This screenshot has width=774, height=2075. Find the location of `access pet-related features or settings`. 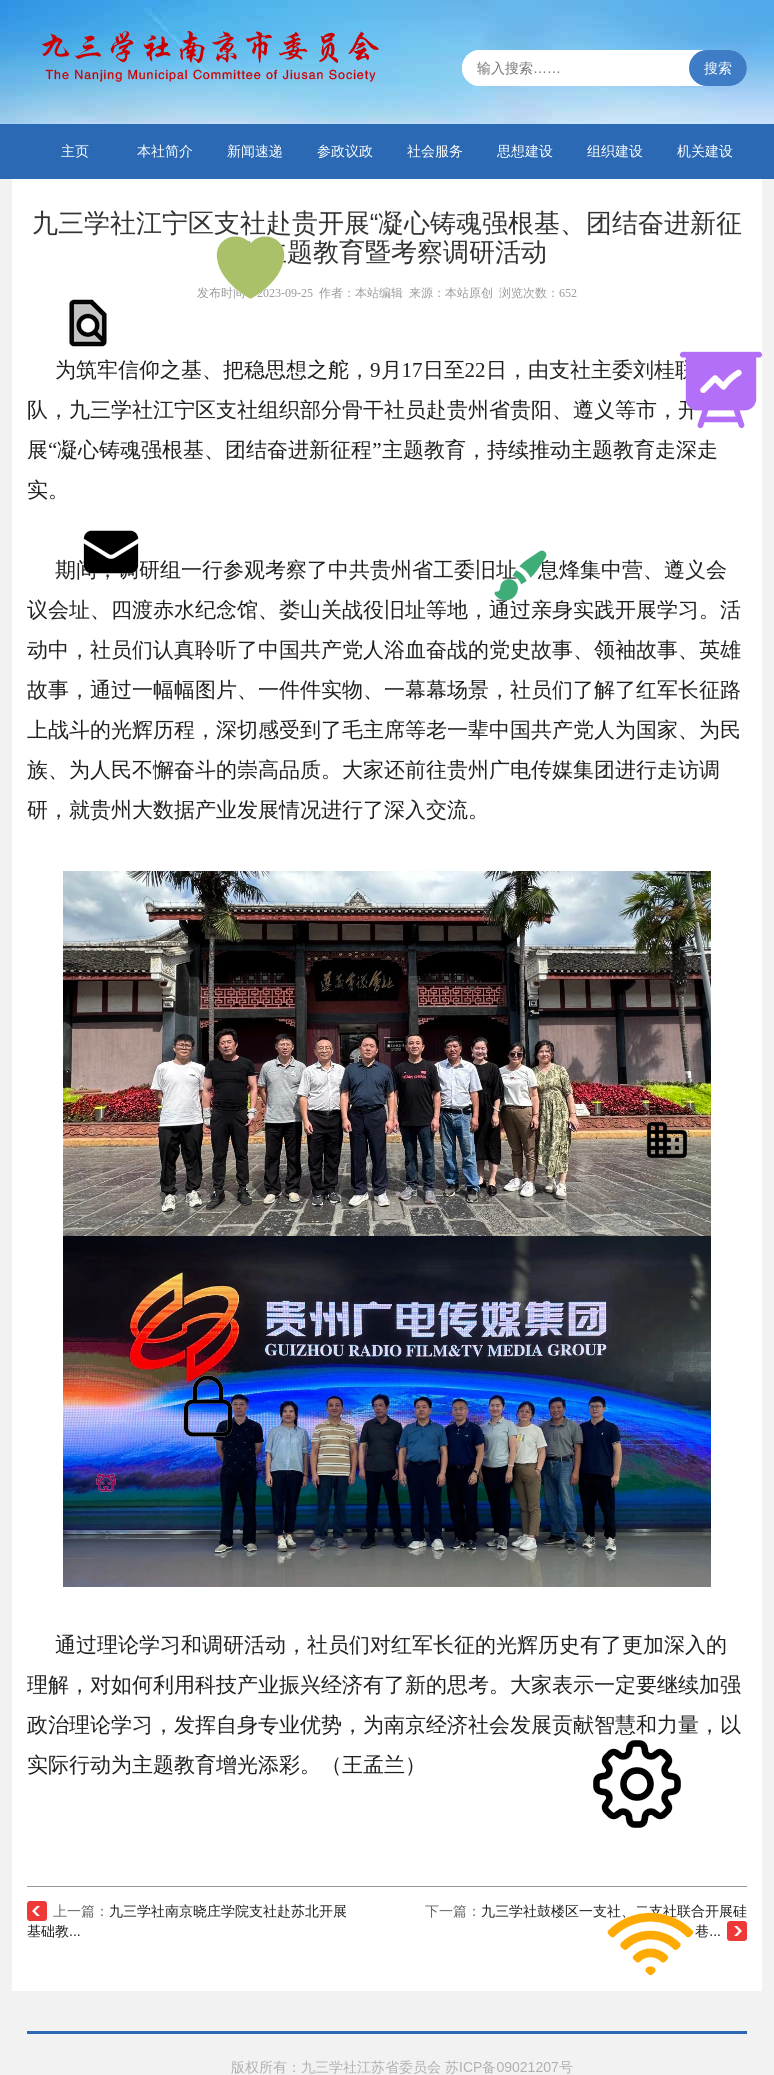

access pet-related features or settings is located at coordinates (106, 1483).